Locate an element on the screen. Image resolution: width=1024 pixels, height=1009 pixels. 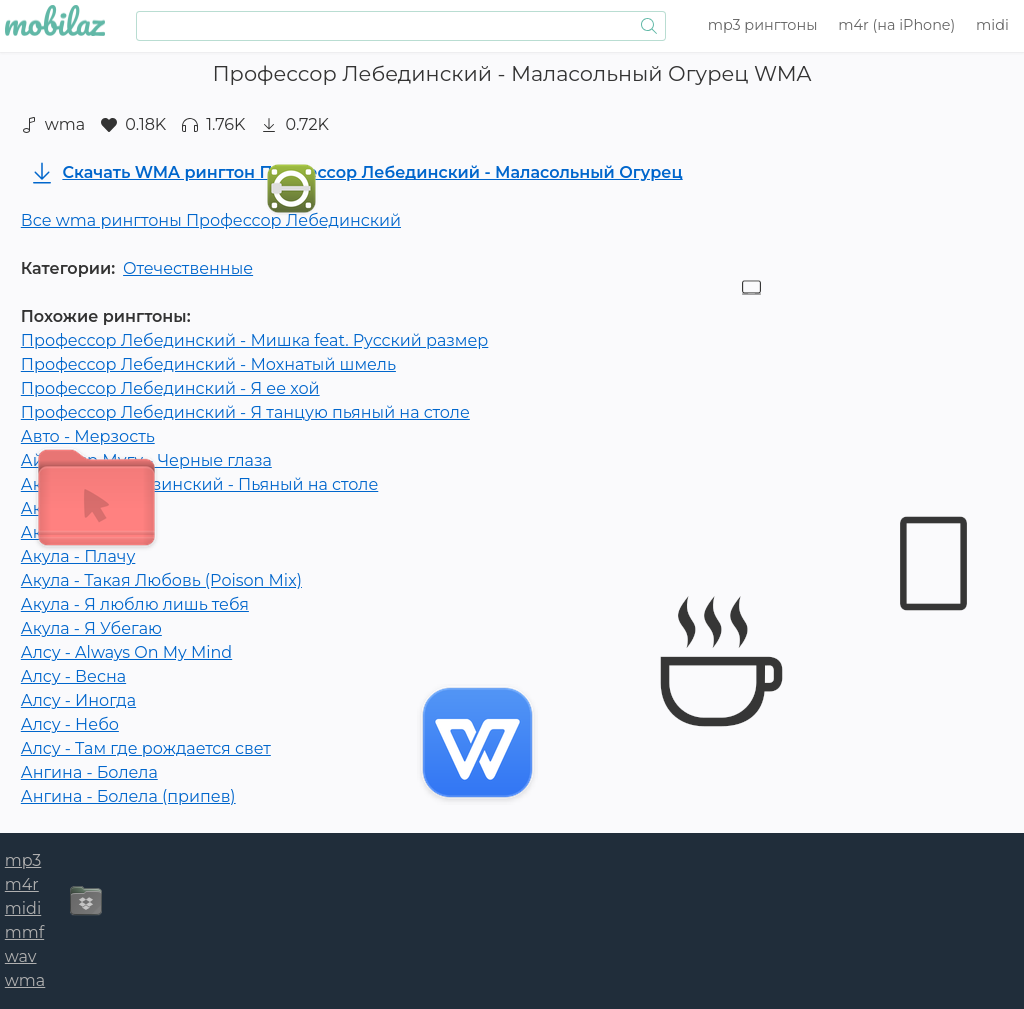
open WPS Office application is located at coordinates (477, 744).